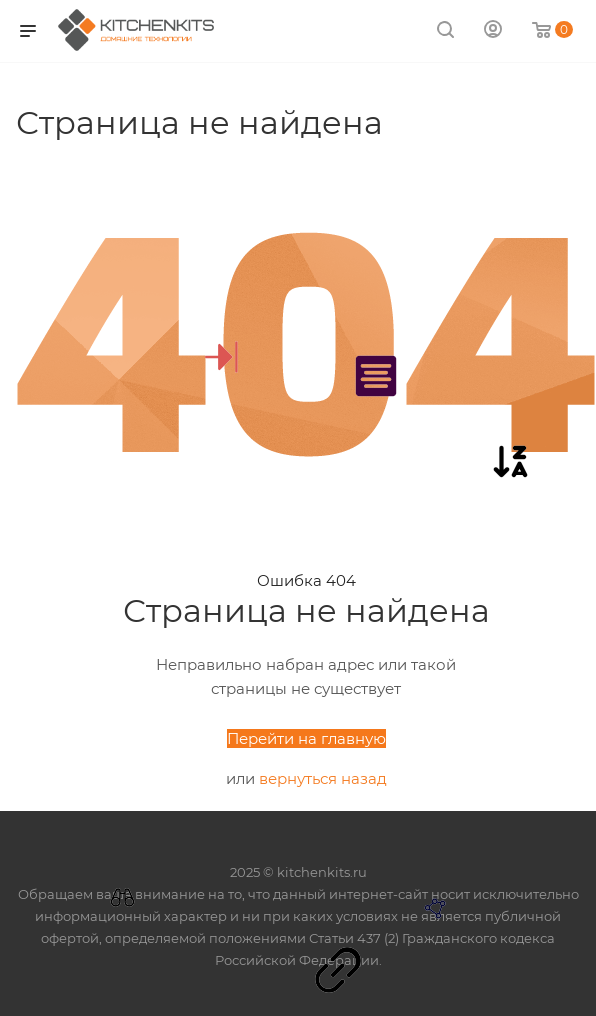  I want to click on go to end of content or list, so click(222, 357).